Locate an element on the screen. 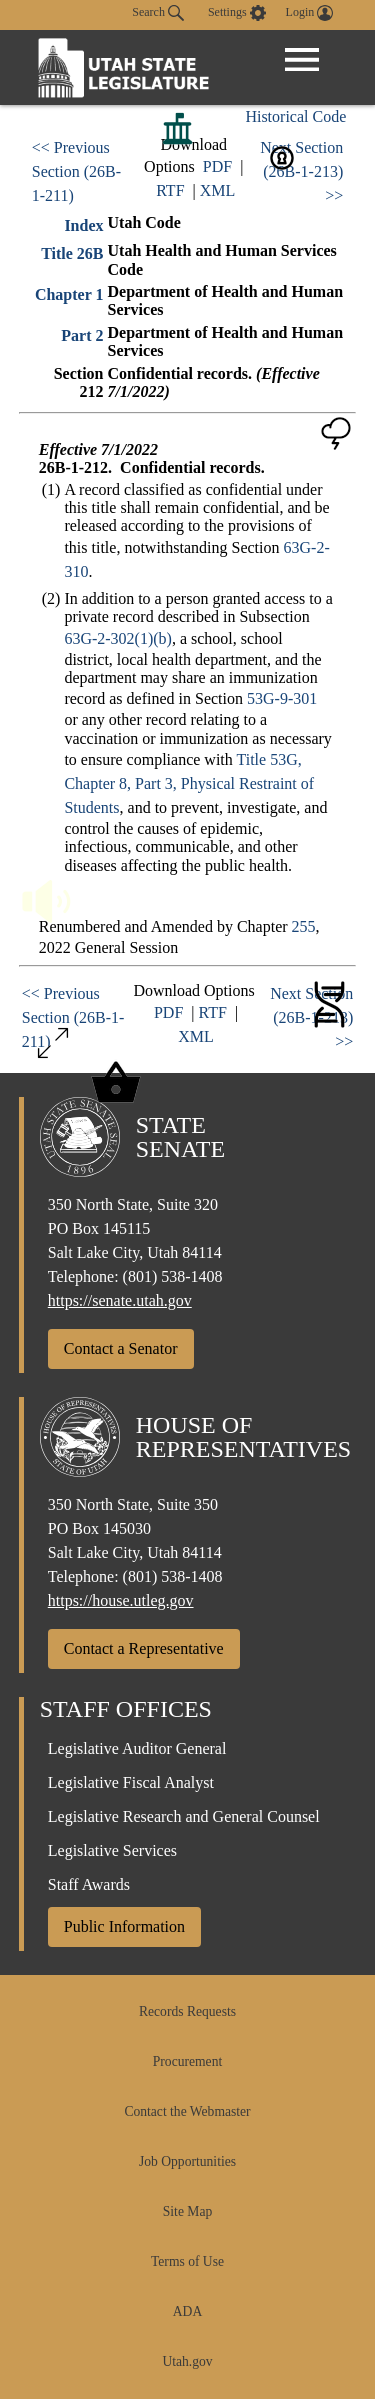 This screenshot has height=2399, width=375. indicates thunderstorm or severe weather conditions is located at coordinates (336, 433).